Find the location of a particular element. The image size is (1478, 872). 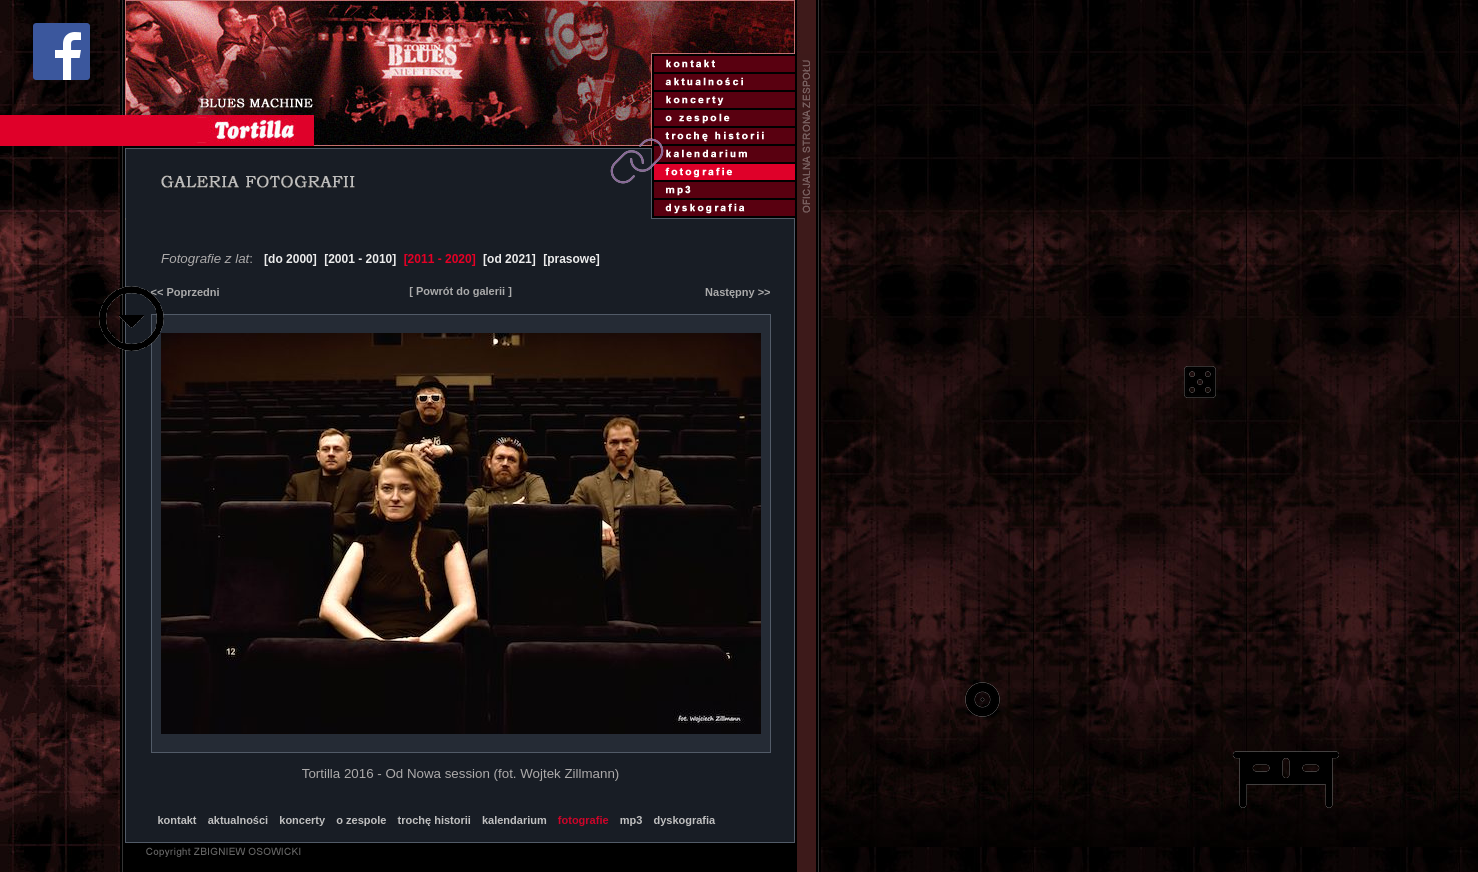

access workspace or desk settings is located at coordinates (1286, 778).